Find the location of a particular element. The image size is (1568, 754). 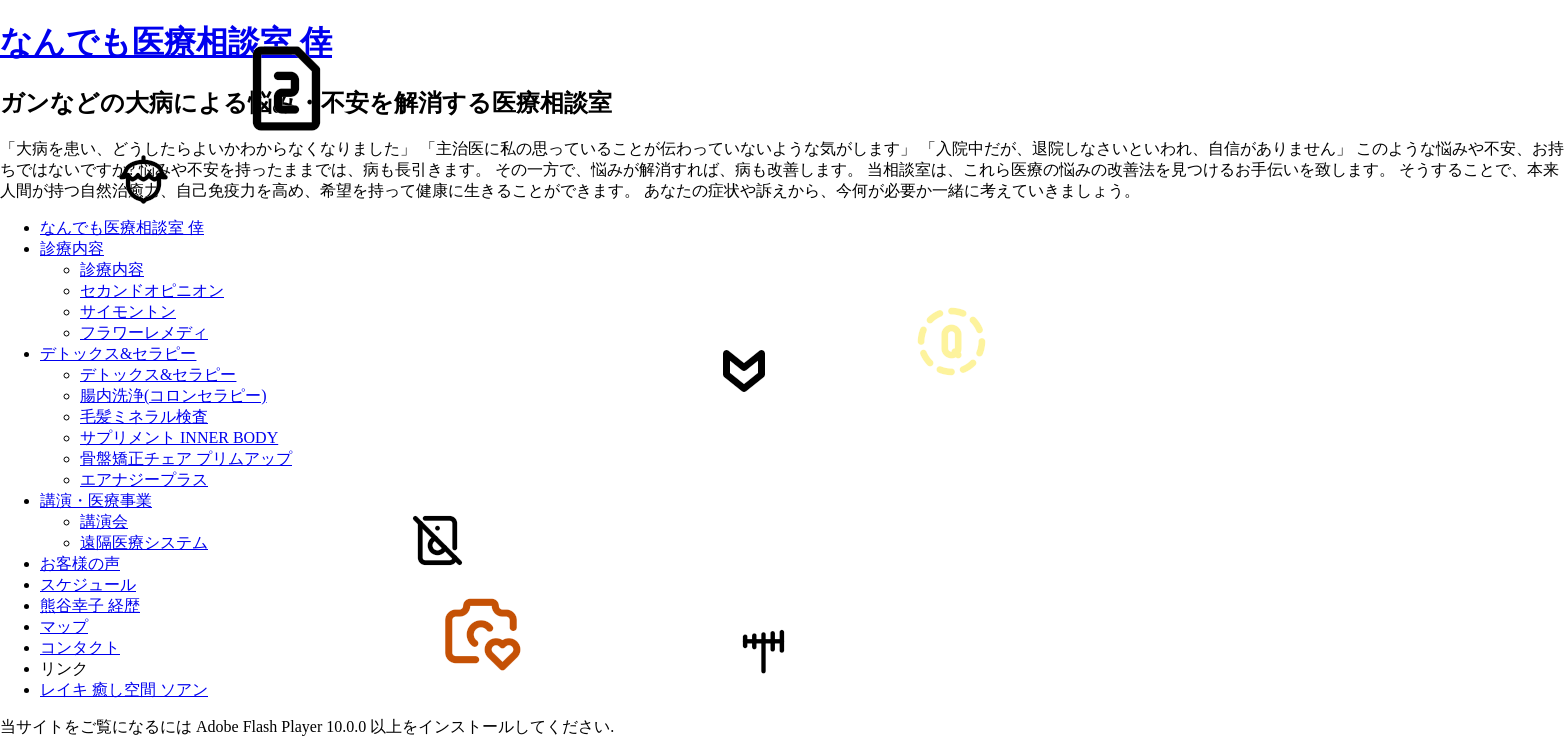

access settings or configuration options is located at coordinates (143, 179).